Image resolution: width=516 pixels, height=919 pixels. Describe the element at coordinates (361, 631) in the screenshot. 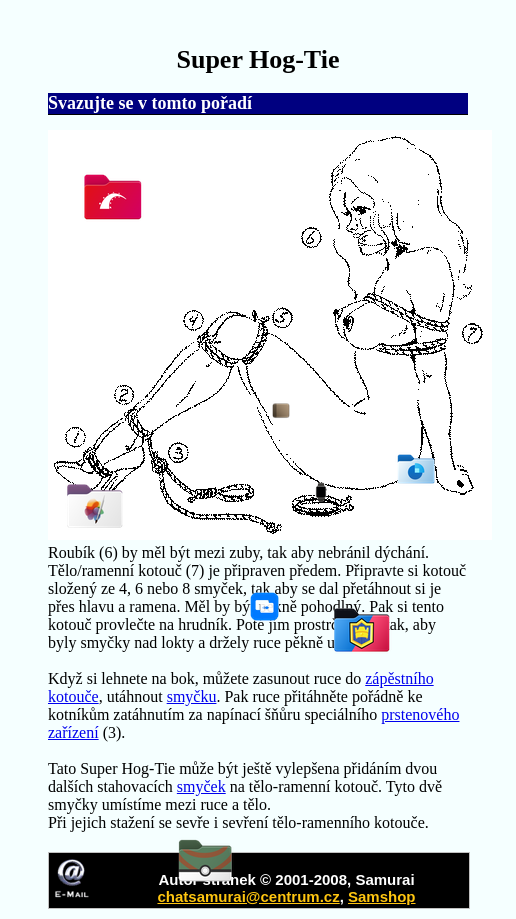

I see `open clash royale game files folder` at that location.